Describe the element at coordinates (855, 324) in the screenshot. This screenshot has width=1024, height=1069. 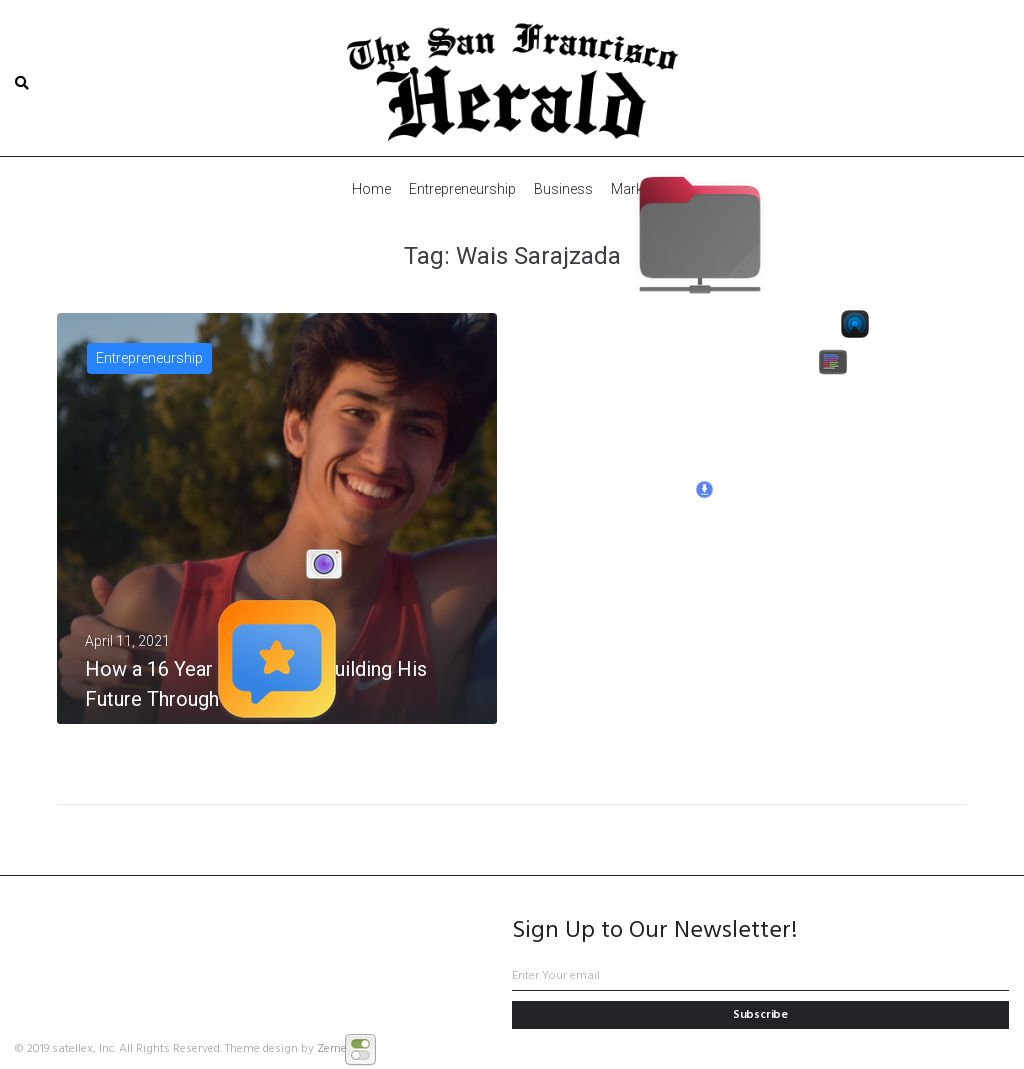
I see `open airdrop to share files wirelessly` at that location.